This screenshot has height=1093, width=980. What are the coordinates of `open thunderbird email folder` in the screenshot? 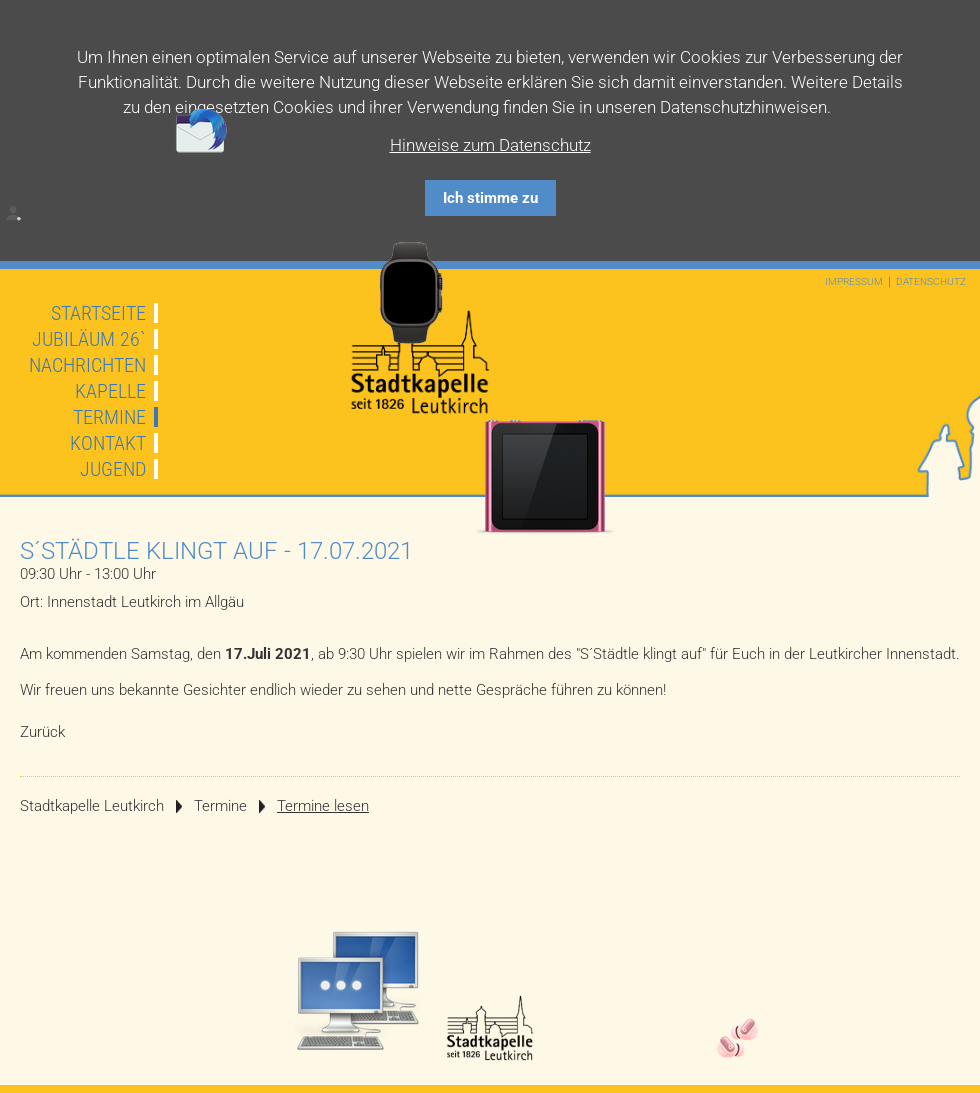 It's located at (200, 135).